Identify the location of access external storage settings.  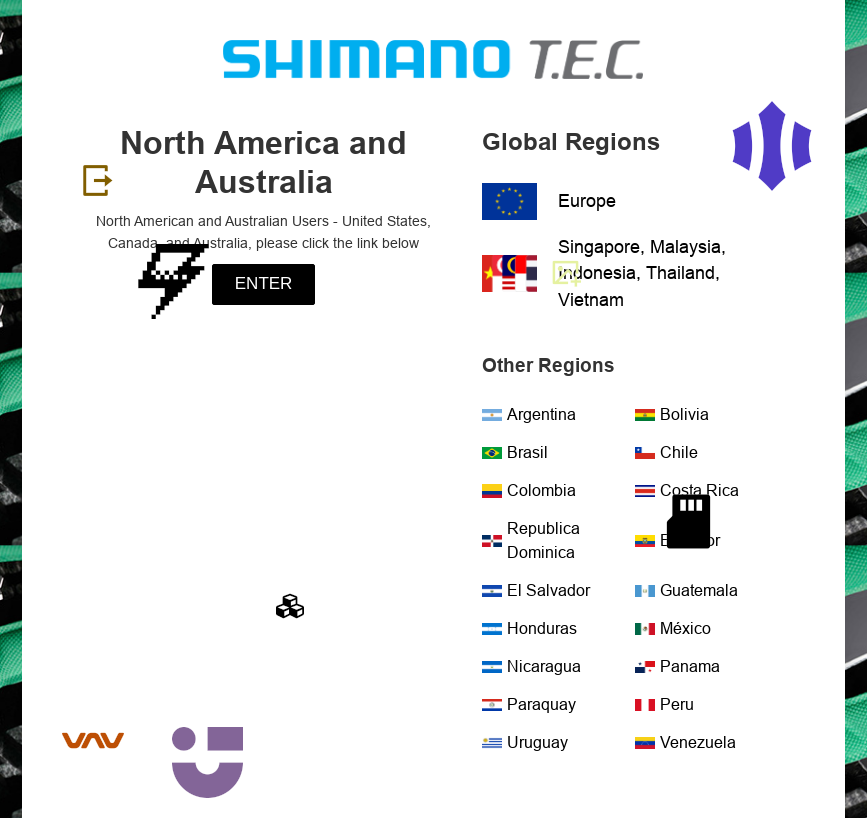
(688, 521).